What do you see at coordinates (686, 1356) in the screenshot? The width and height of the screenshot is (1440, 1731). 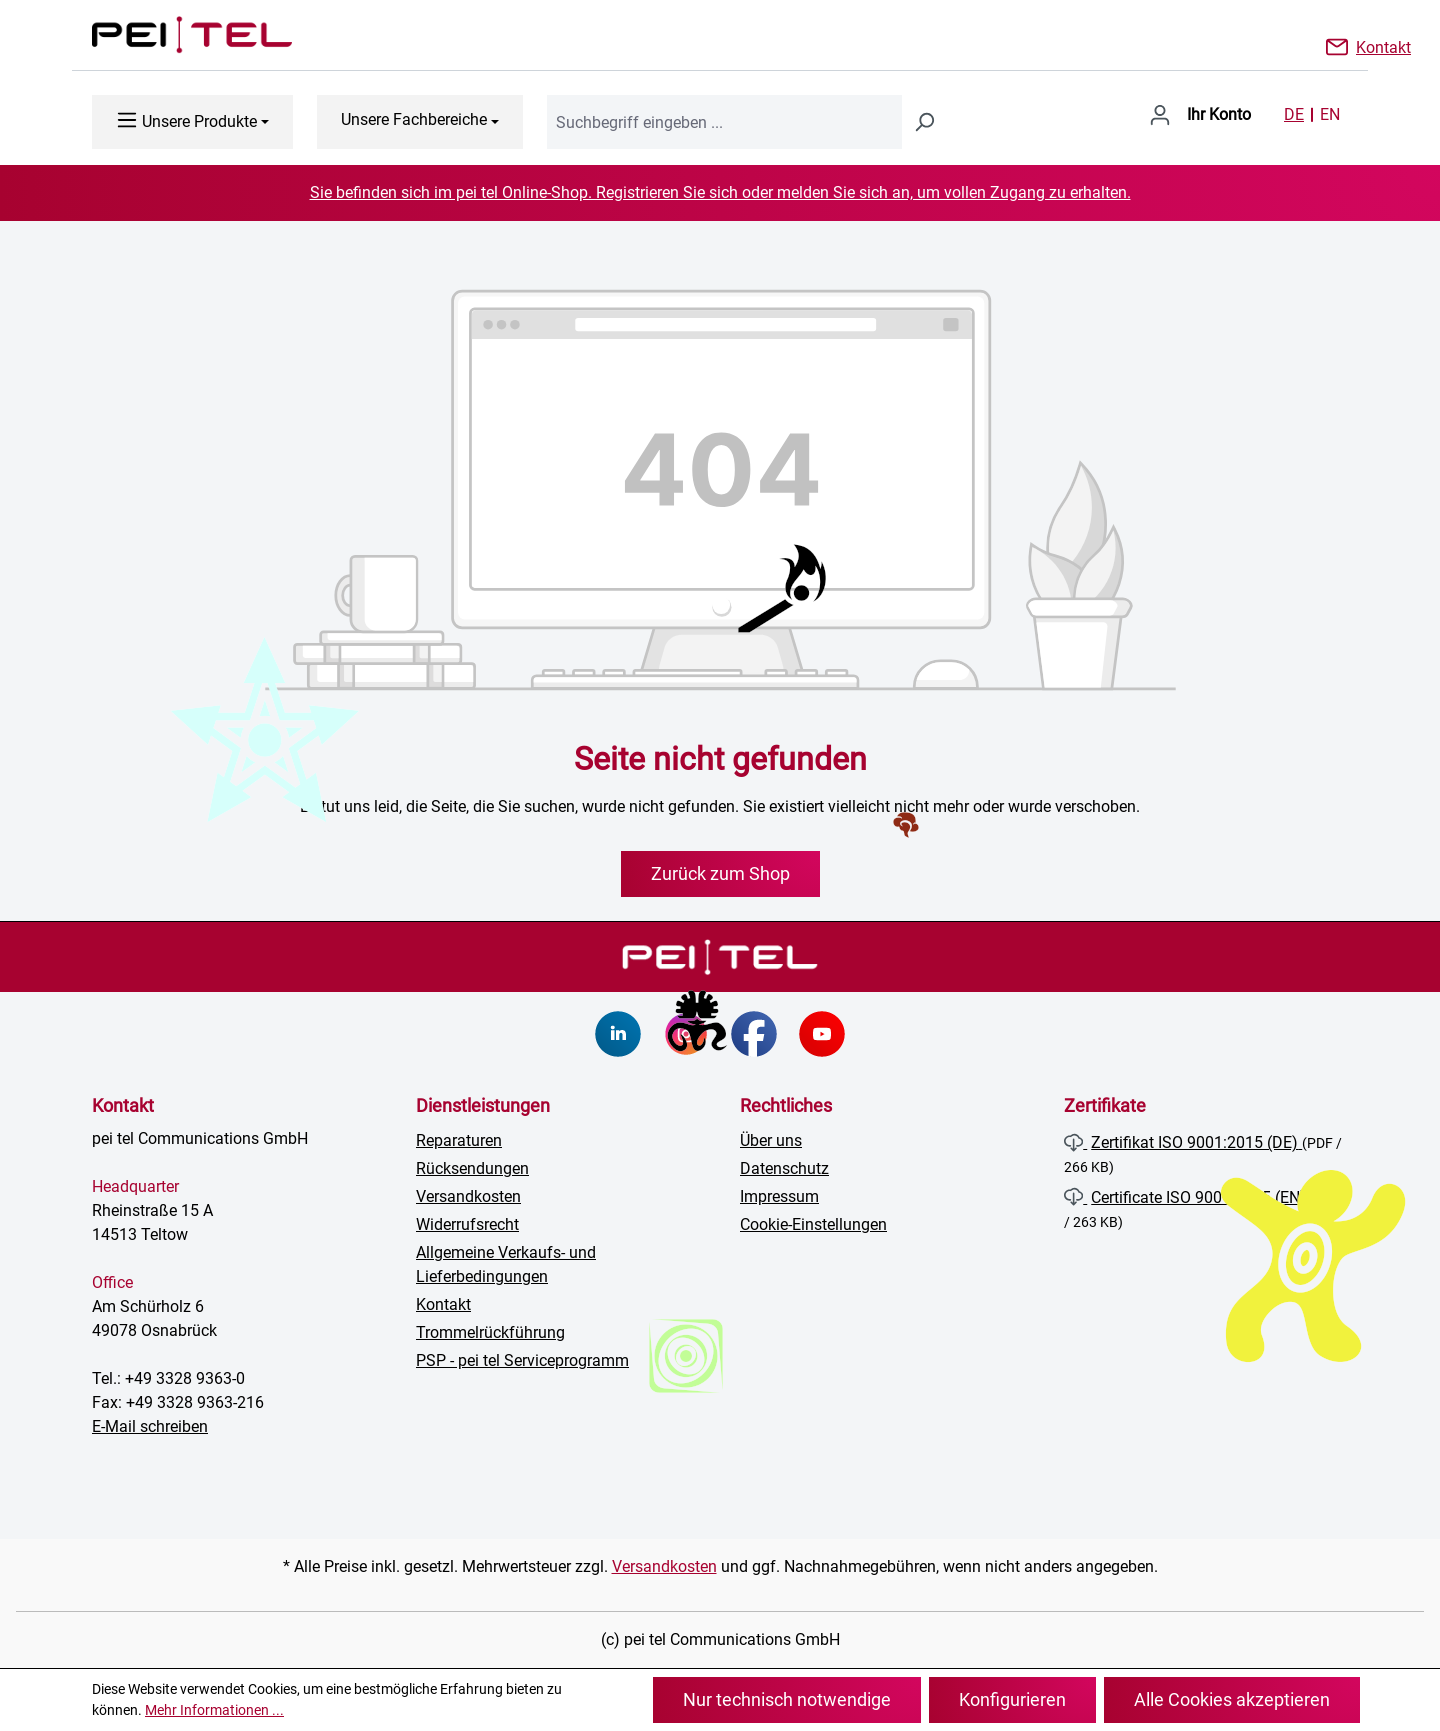 I see `abstract decorative element or game asset` at bounding box center [686, 1356].